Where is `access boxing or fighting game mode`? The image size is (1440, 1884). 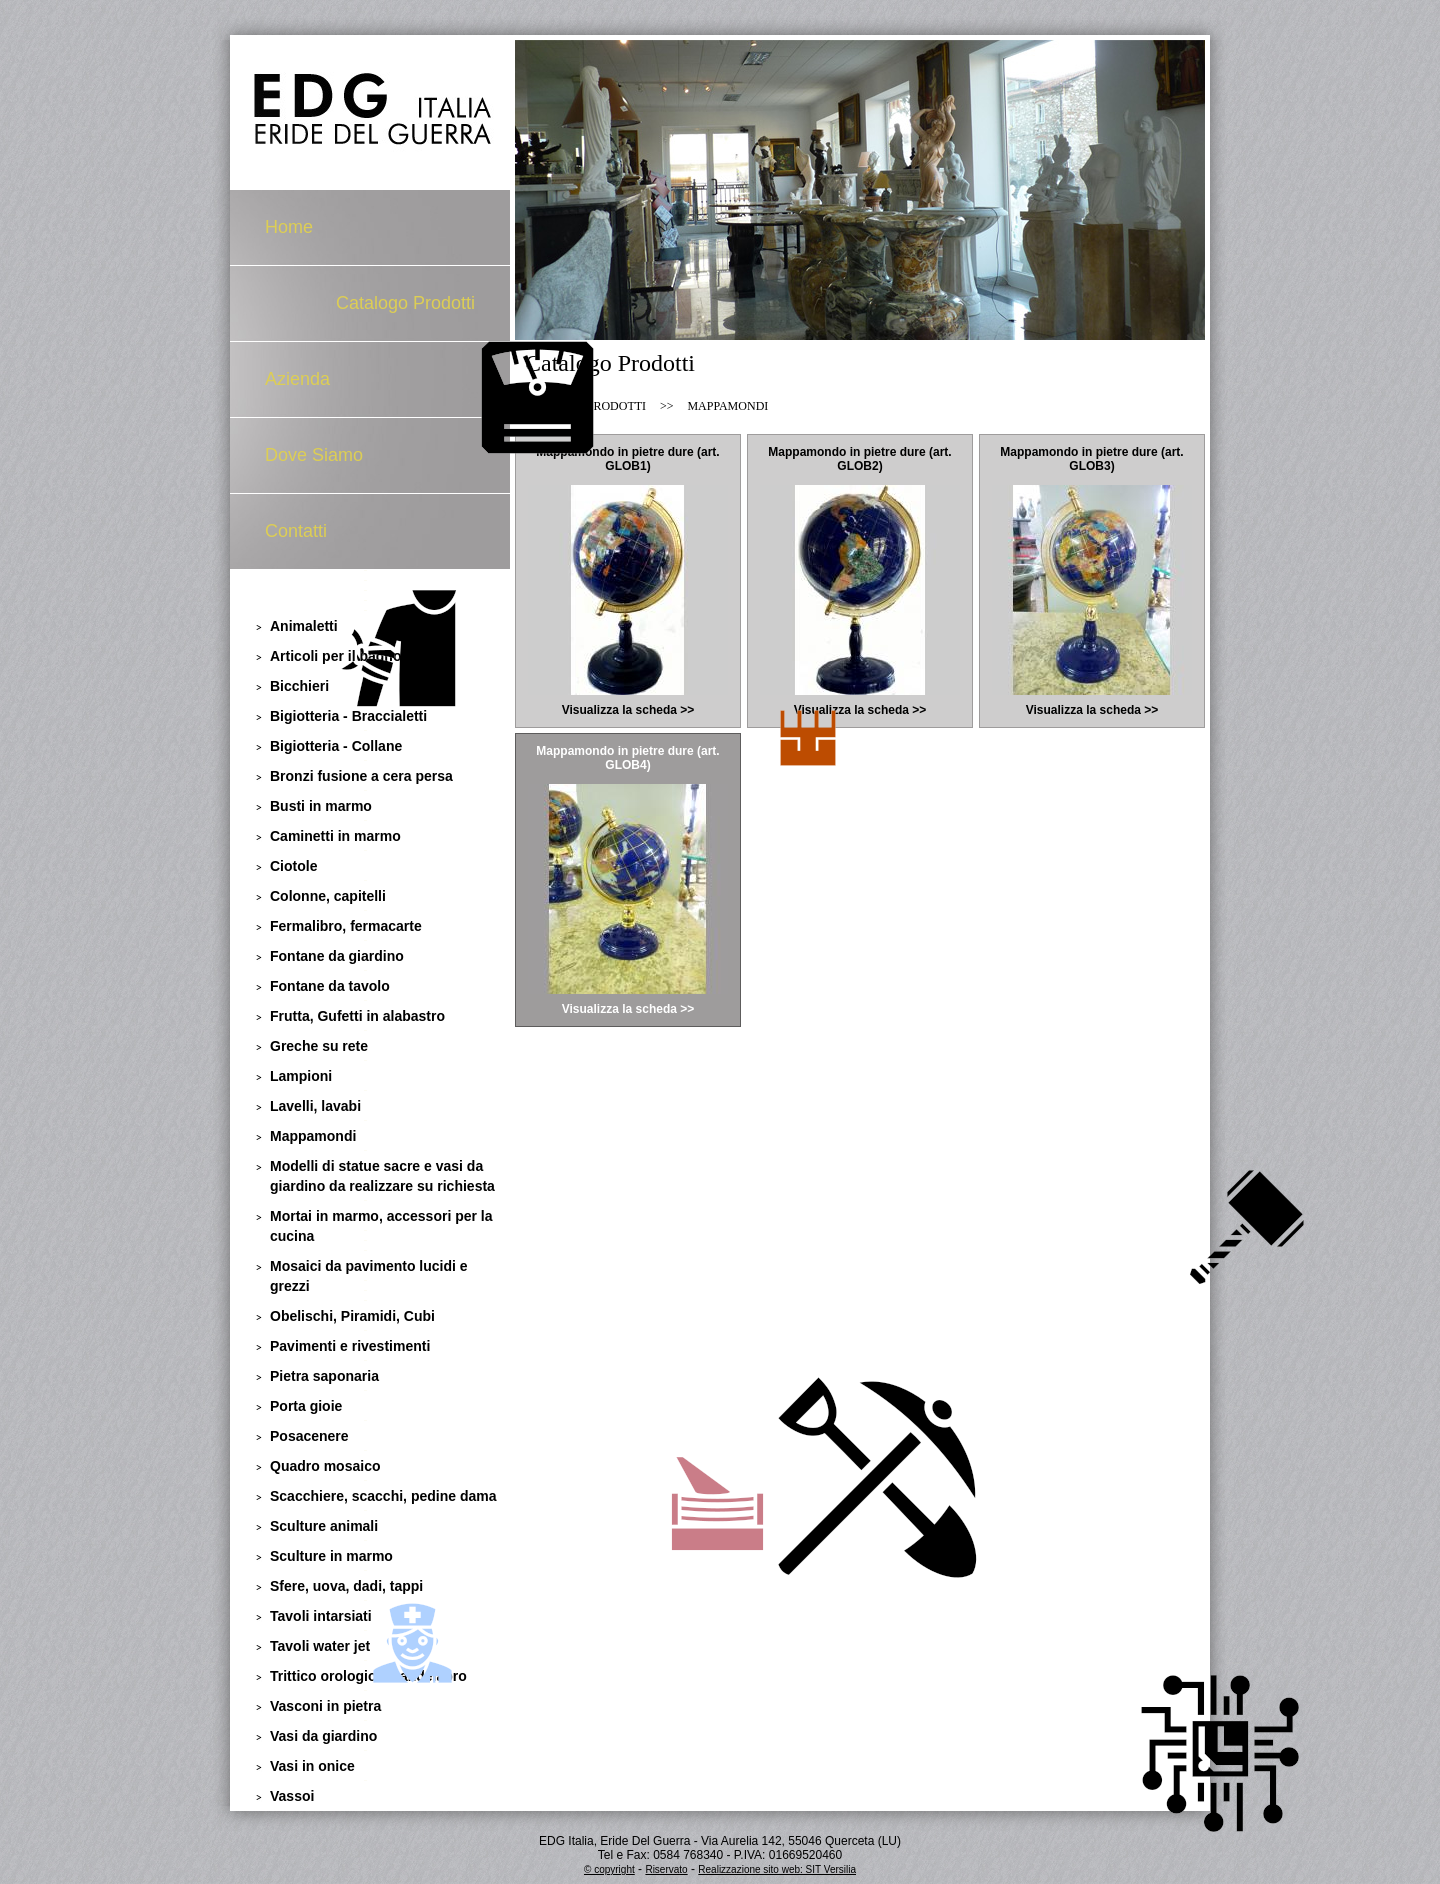 access boxing or fighting game mode is located at coordinates (717, 1504).